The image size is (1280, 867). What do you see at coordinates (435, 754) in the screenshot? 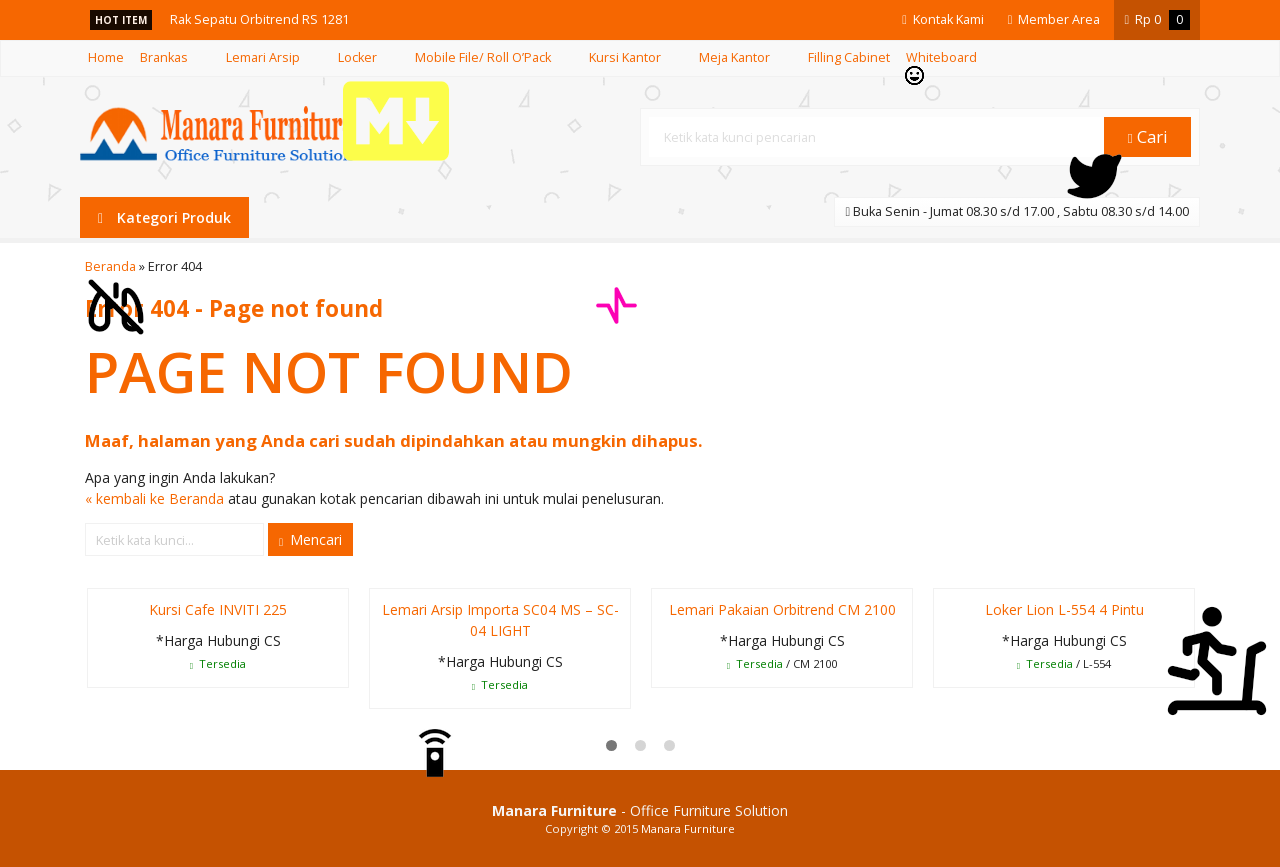
I see `access remote control settings` at bounding box center [435, 754].